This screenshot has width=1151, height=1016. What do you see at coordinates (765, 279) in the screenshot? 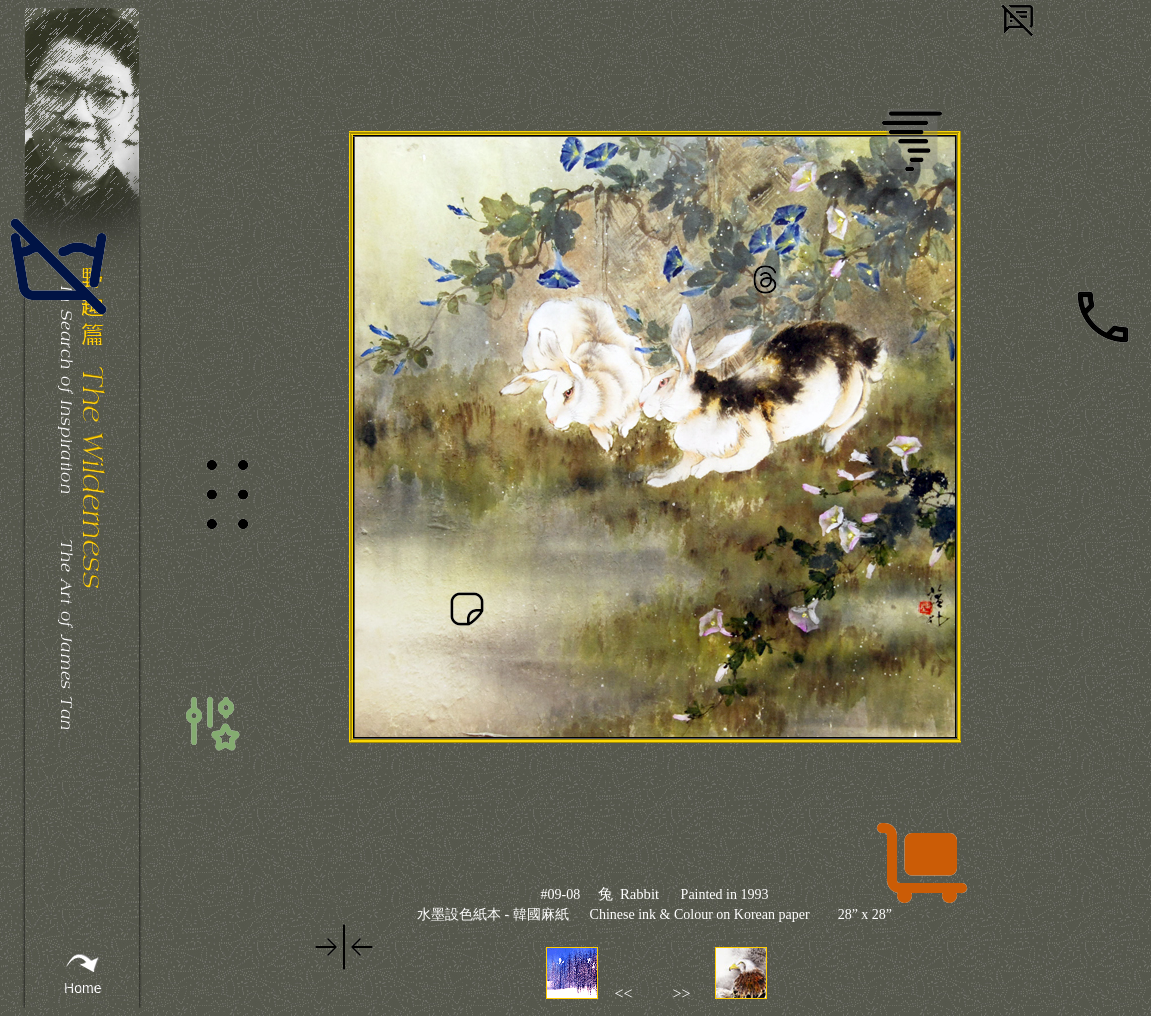
I see `open the Threads app` at bounding box center [765, 279].